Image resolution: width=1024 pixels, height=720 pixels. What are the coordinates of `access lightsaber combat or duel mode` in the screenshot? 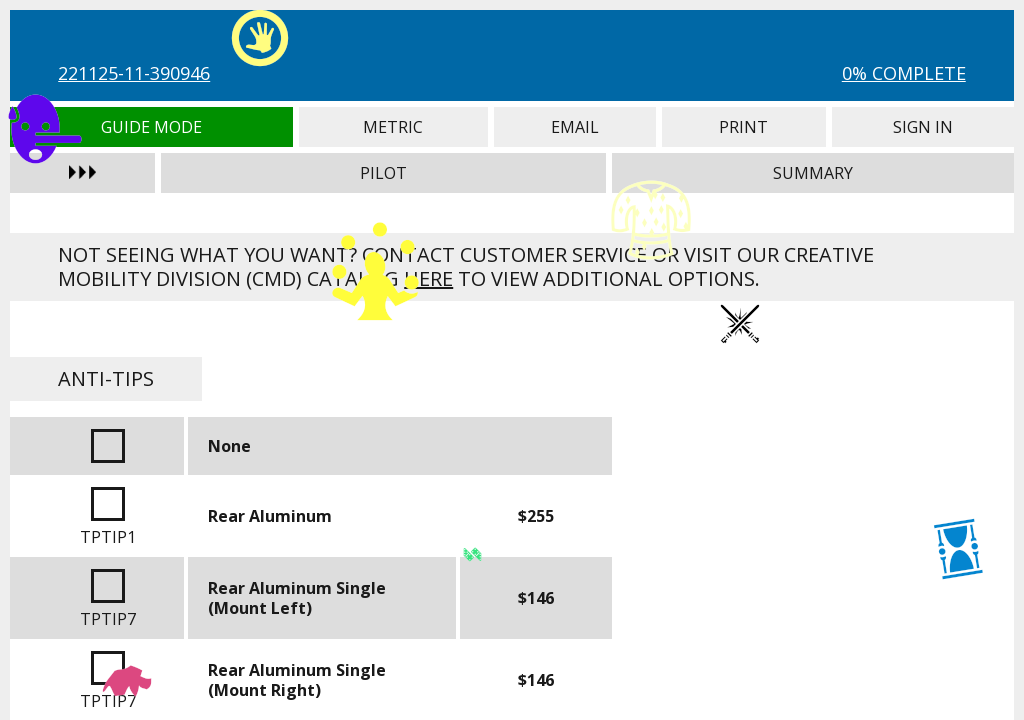 It's located at (740, 324).